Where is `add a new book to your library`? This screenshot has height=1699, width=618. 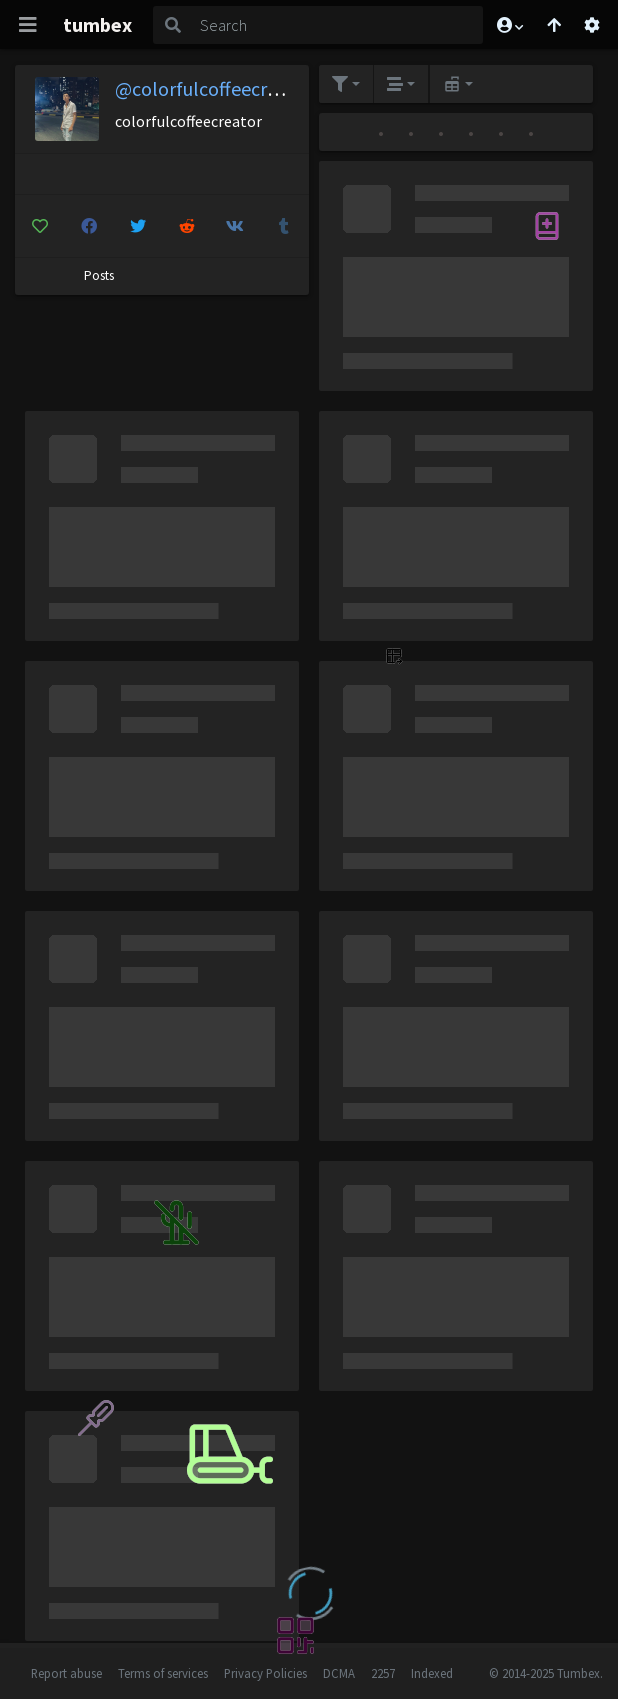 add a new book to your library is located at coordinates (547, 226).